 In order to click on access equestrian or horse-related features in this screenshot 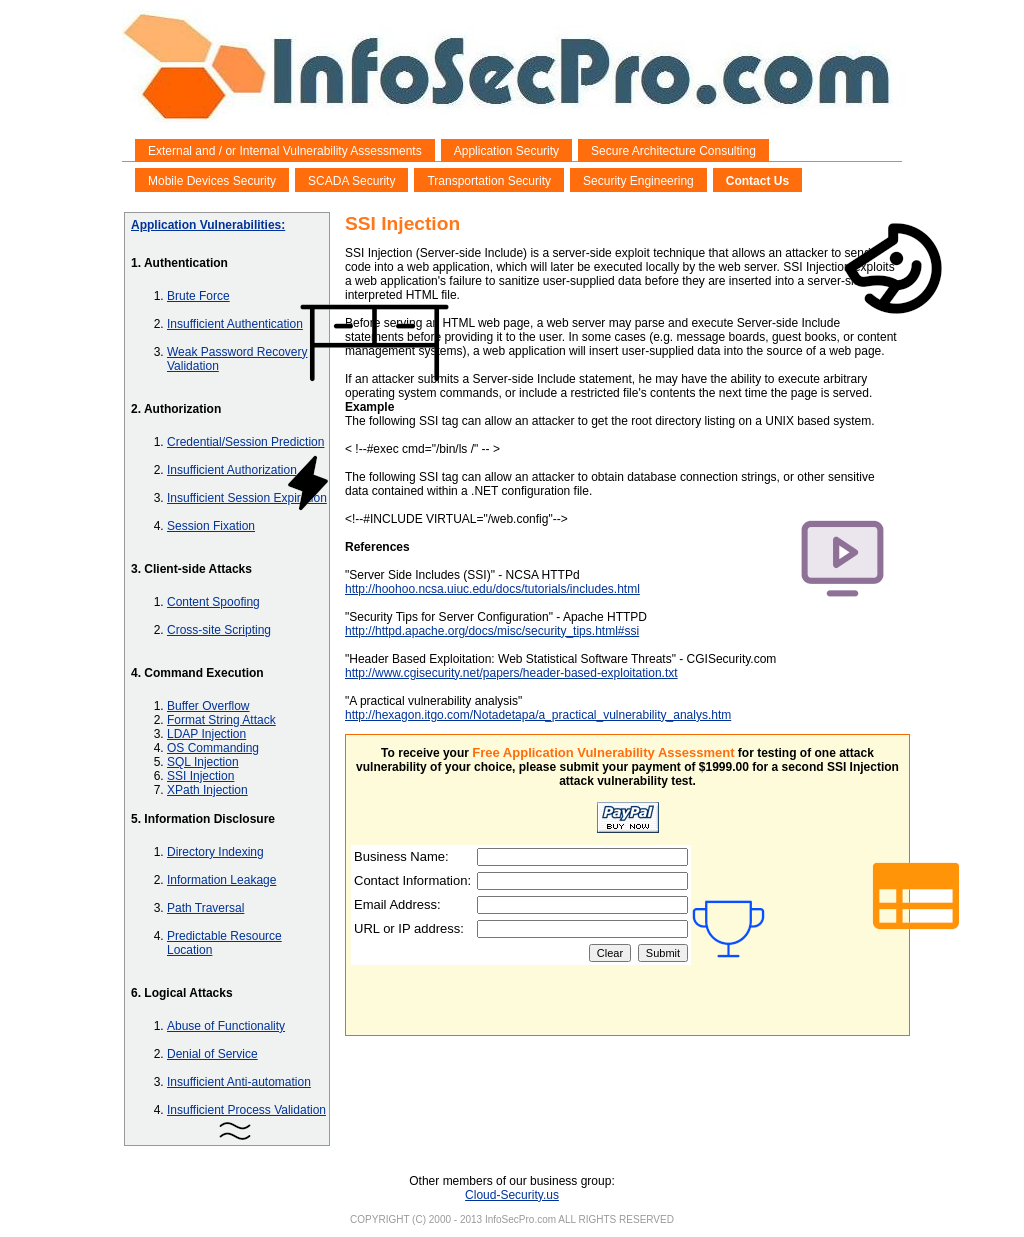, I will do `click(896, 268)`.